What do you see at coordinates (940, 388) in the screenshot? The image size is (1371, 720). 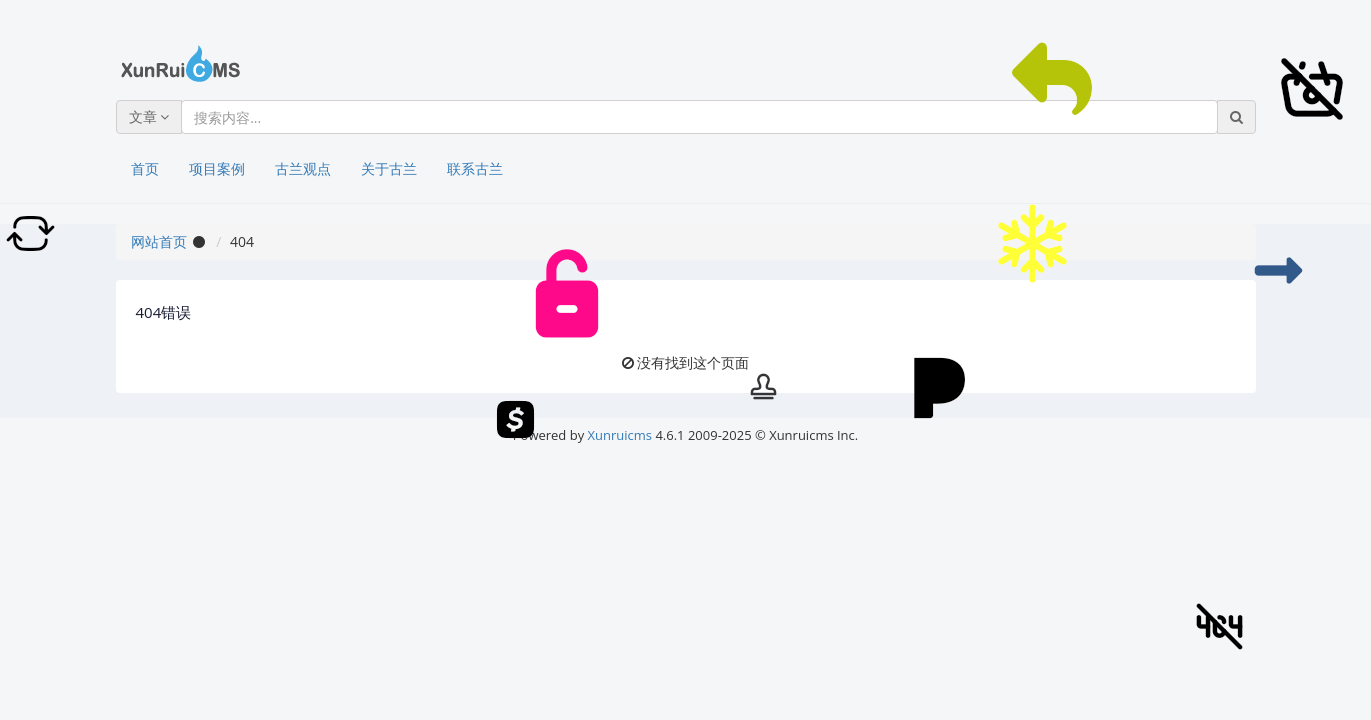 I see `open Pandora music streaming app` at bounding box center [940, 388].